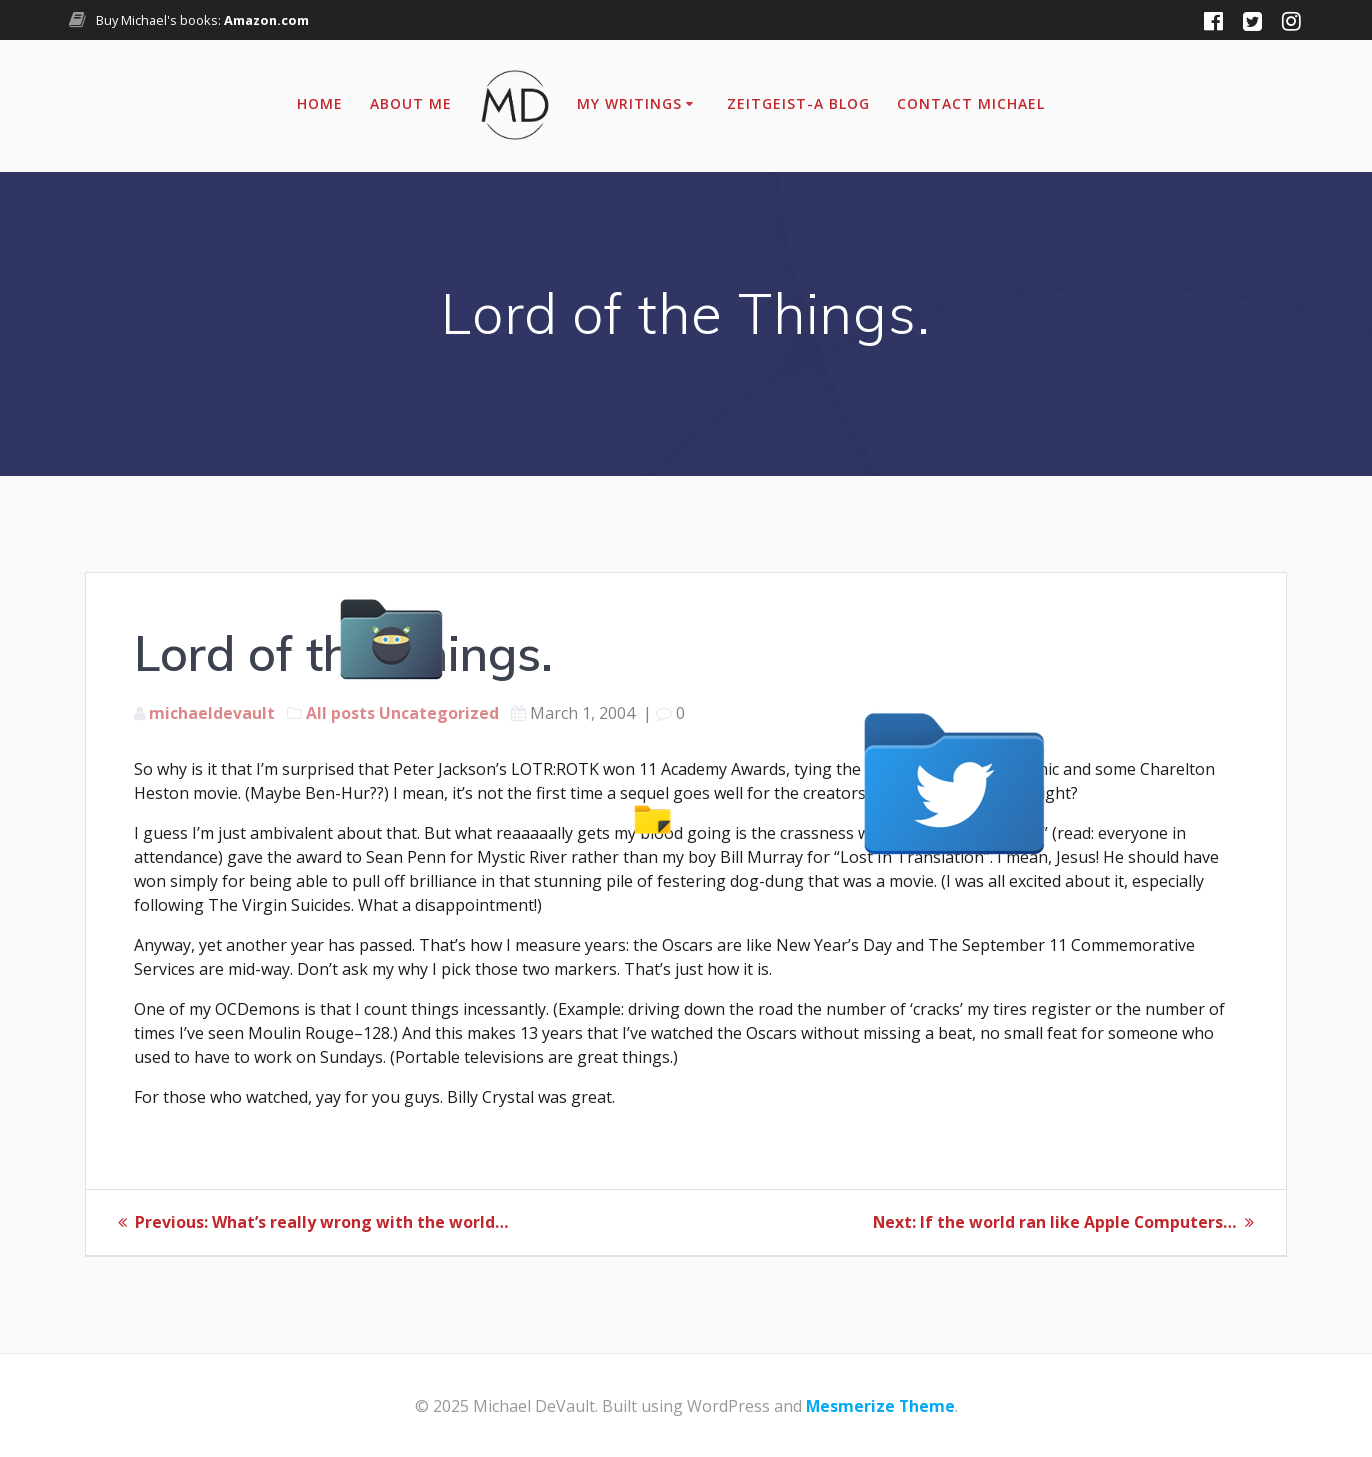 The height and width of the screenshot is (1457, 1372). What do you see at coordinates (953, 788) in the screenshot?
I see `open folder containing Twitter-related files` at bounding box center [953, 788].